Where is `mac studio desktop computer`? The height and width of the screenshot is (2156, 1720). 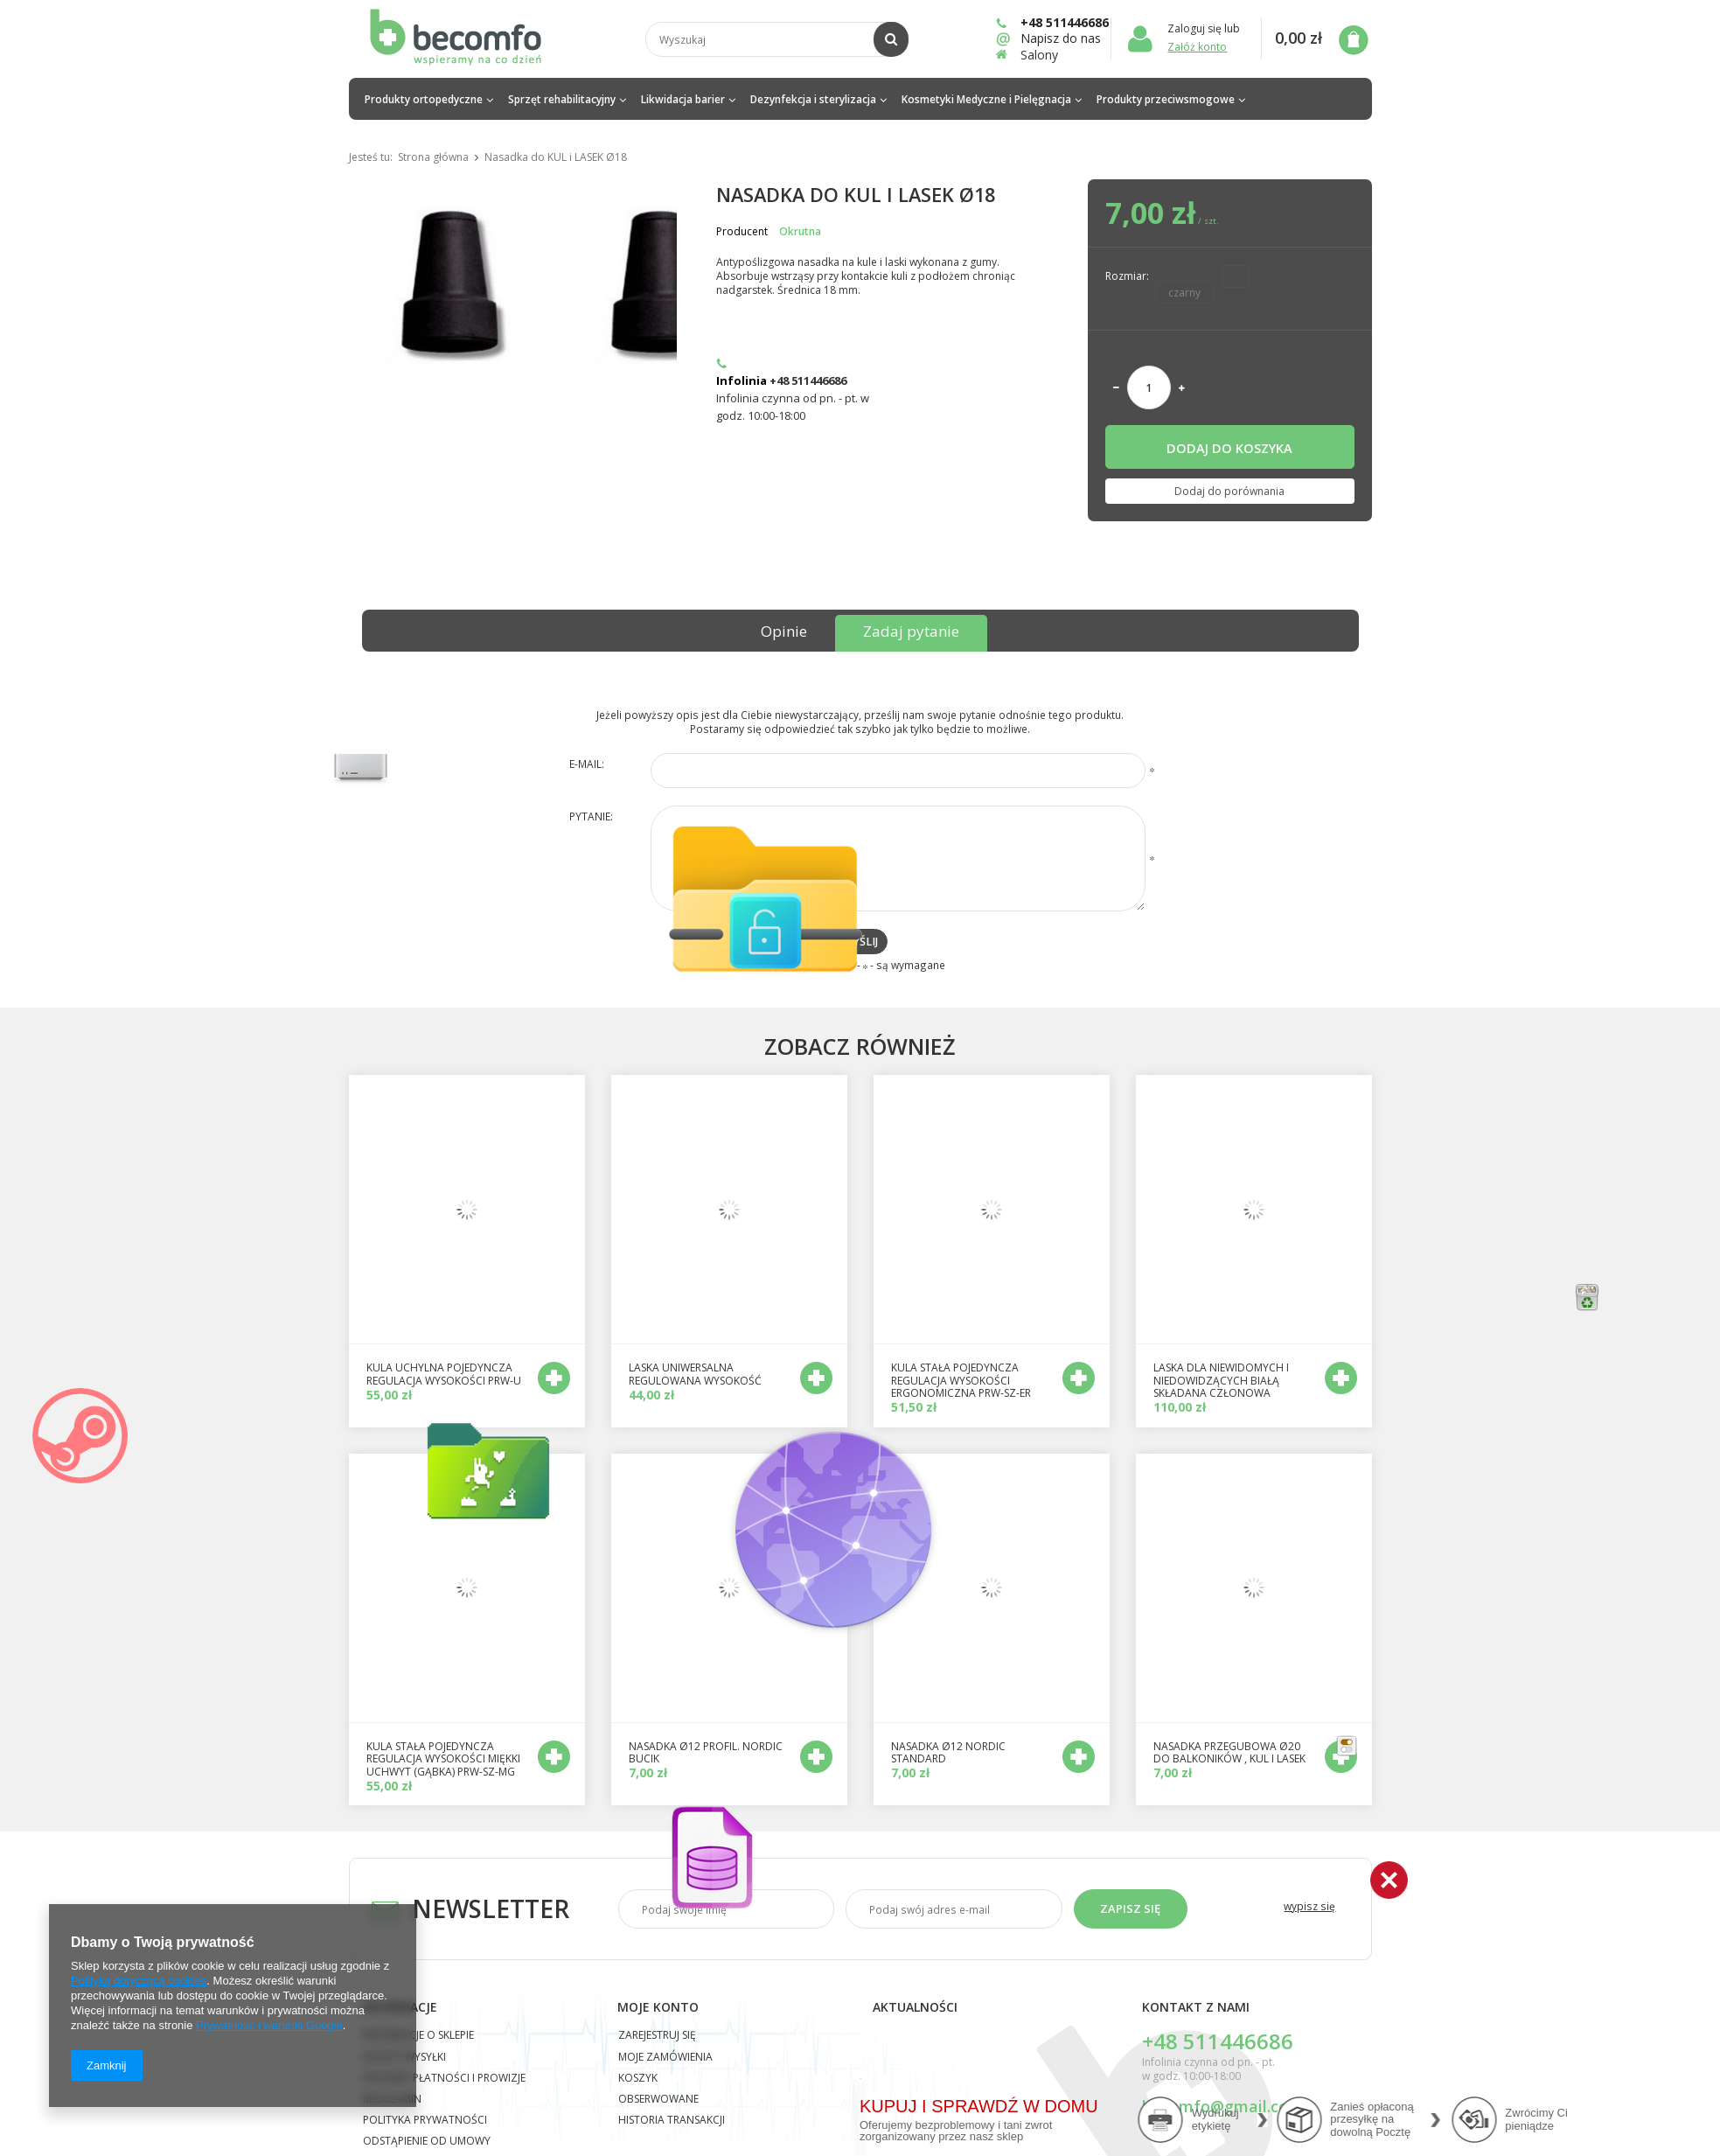 mac studio desktop computer is located at coordinates (360, 765).